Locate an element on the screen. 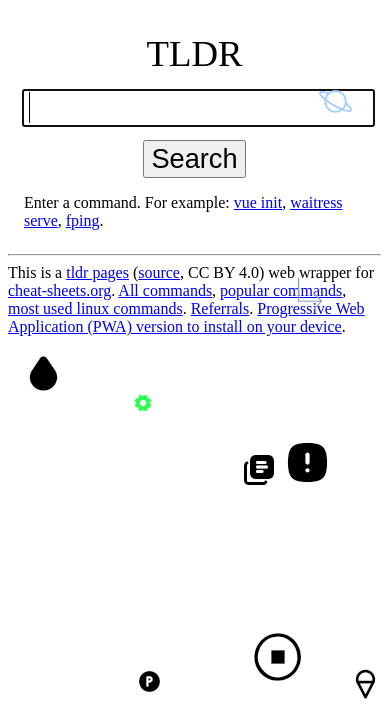 This screenshot has height=720, width=389. indicates parking available or parking location is located at coordinates (149, 681).